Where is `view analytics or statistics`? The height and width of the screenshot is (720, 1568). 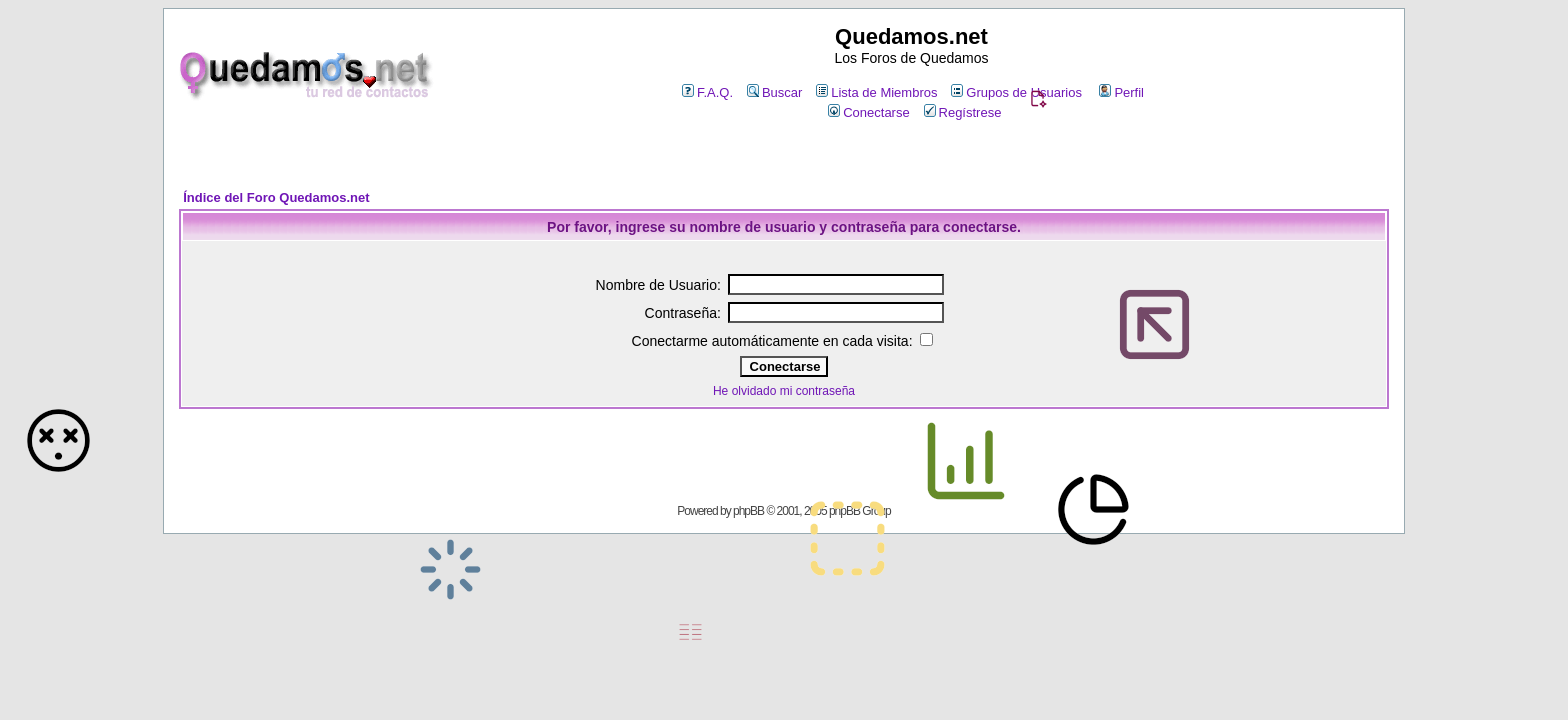 view analytics or statistics is located at coordinates (966, 461).